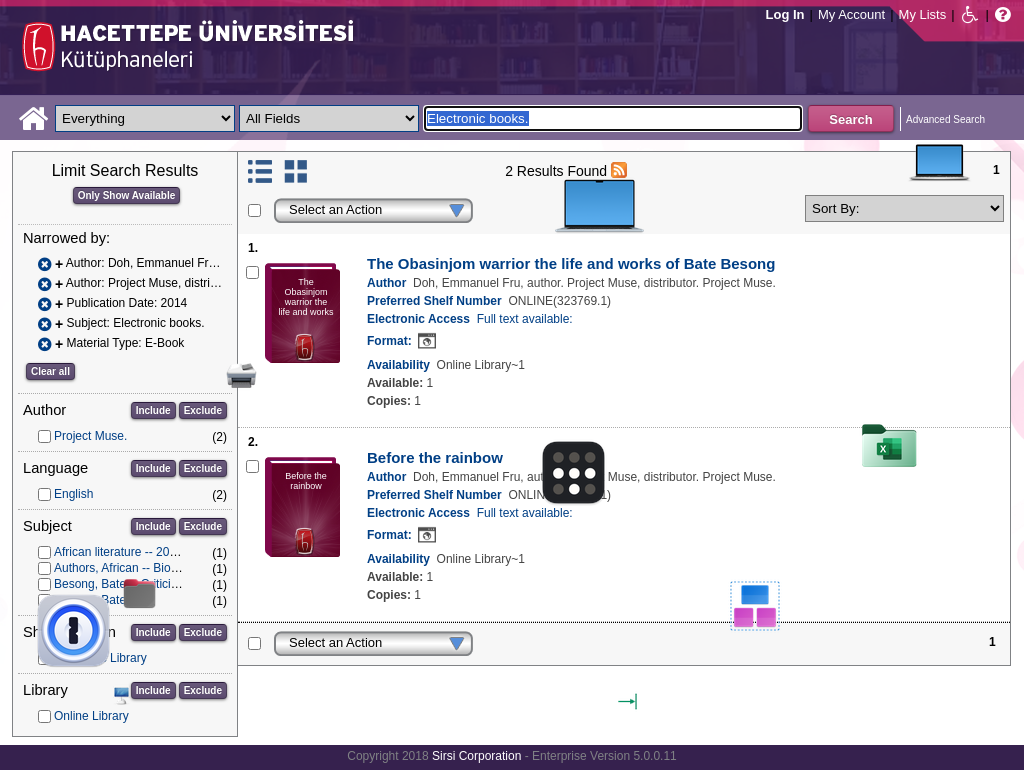 This screenshot has width=1024, height=770. What do you see at coordinates (889, 447) in the screenshot?
I see `open folder containing Excel spreadsheets` at bounding box center [889, 447].